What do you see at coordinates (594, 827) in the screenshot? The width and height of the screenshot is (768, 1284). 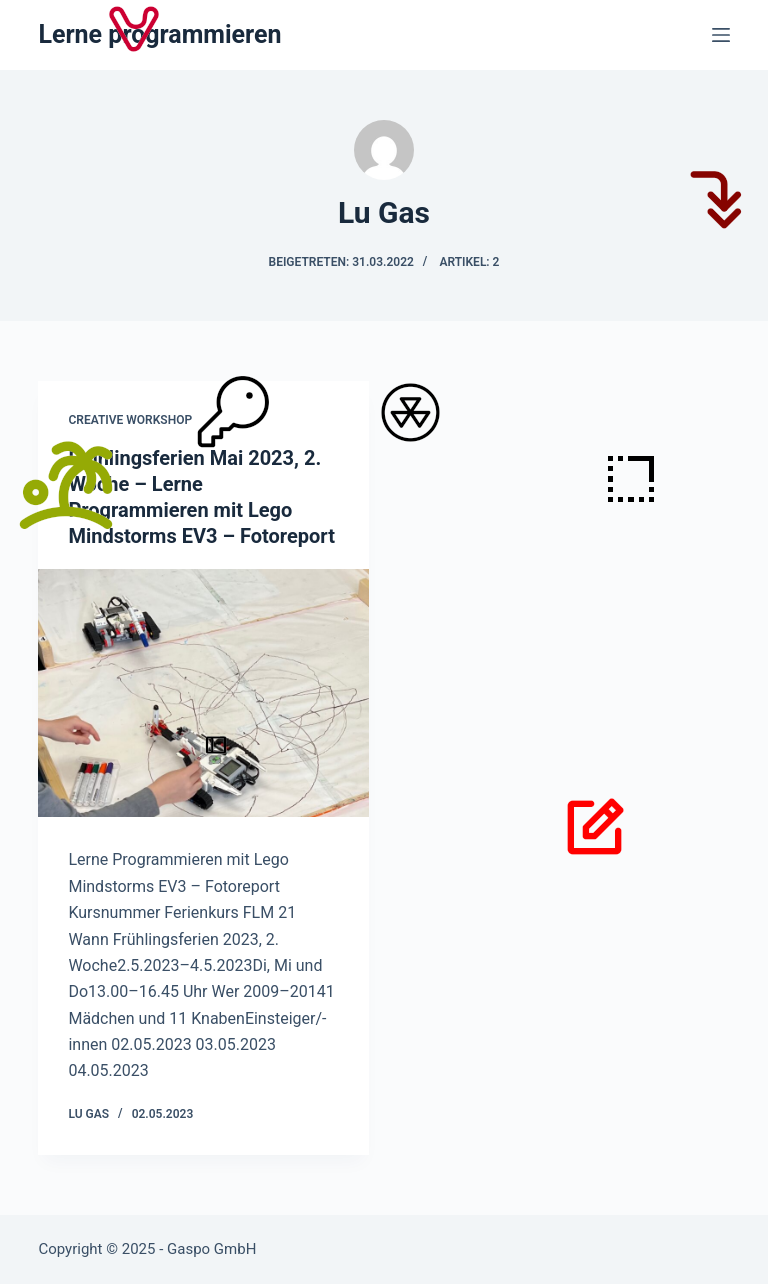 I see `create or edit a note` at bounding box center [594, 827].